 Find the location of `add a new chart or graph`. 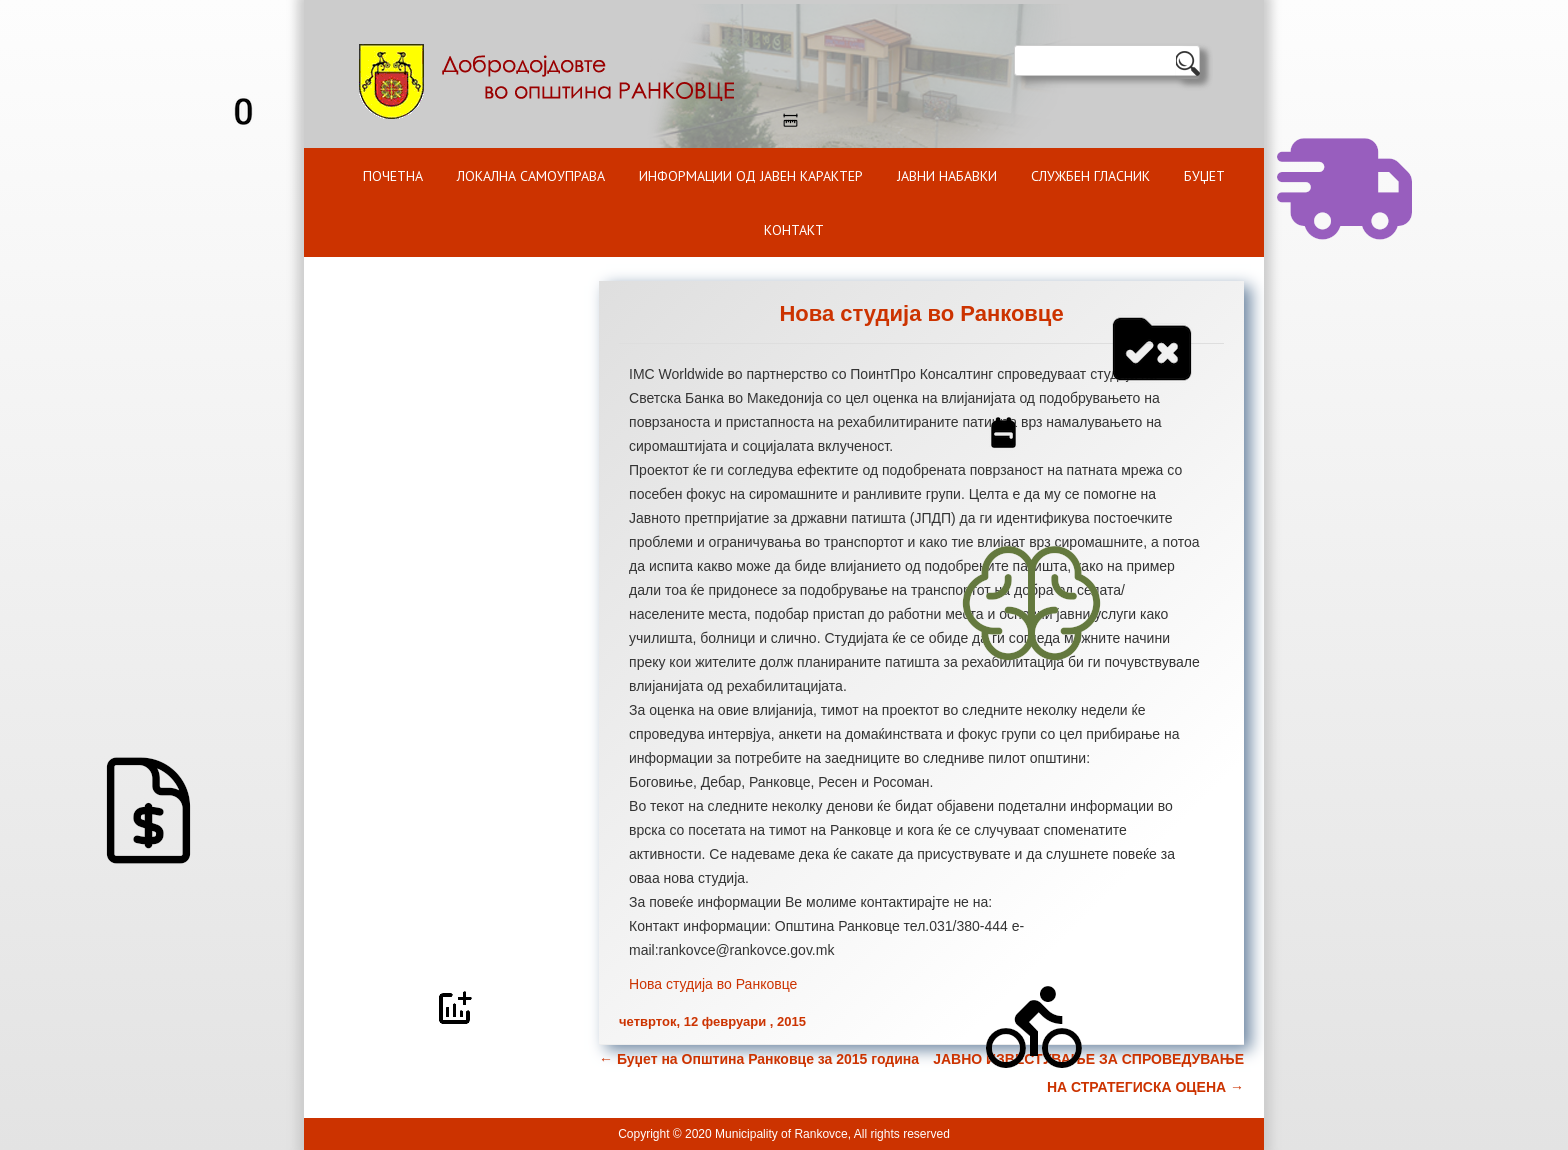

add a new chart or graph is located at coordinates (454, 1008).